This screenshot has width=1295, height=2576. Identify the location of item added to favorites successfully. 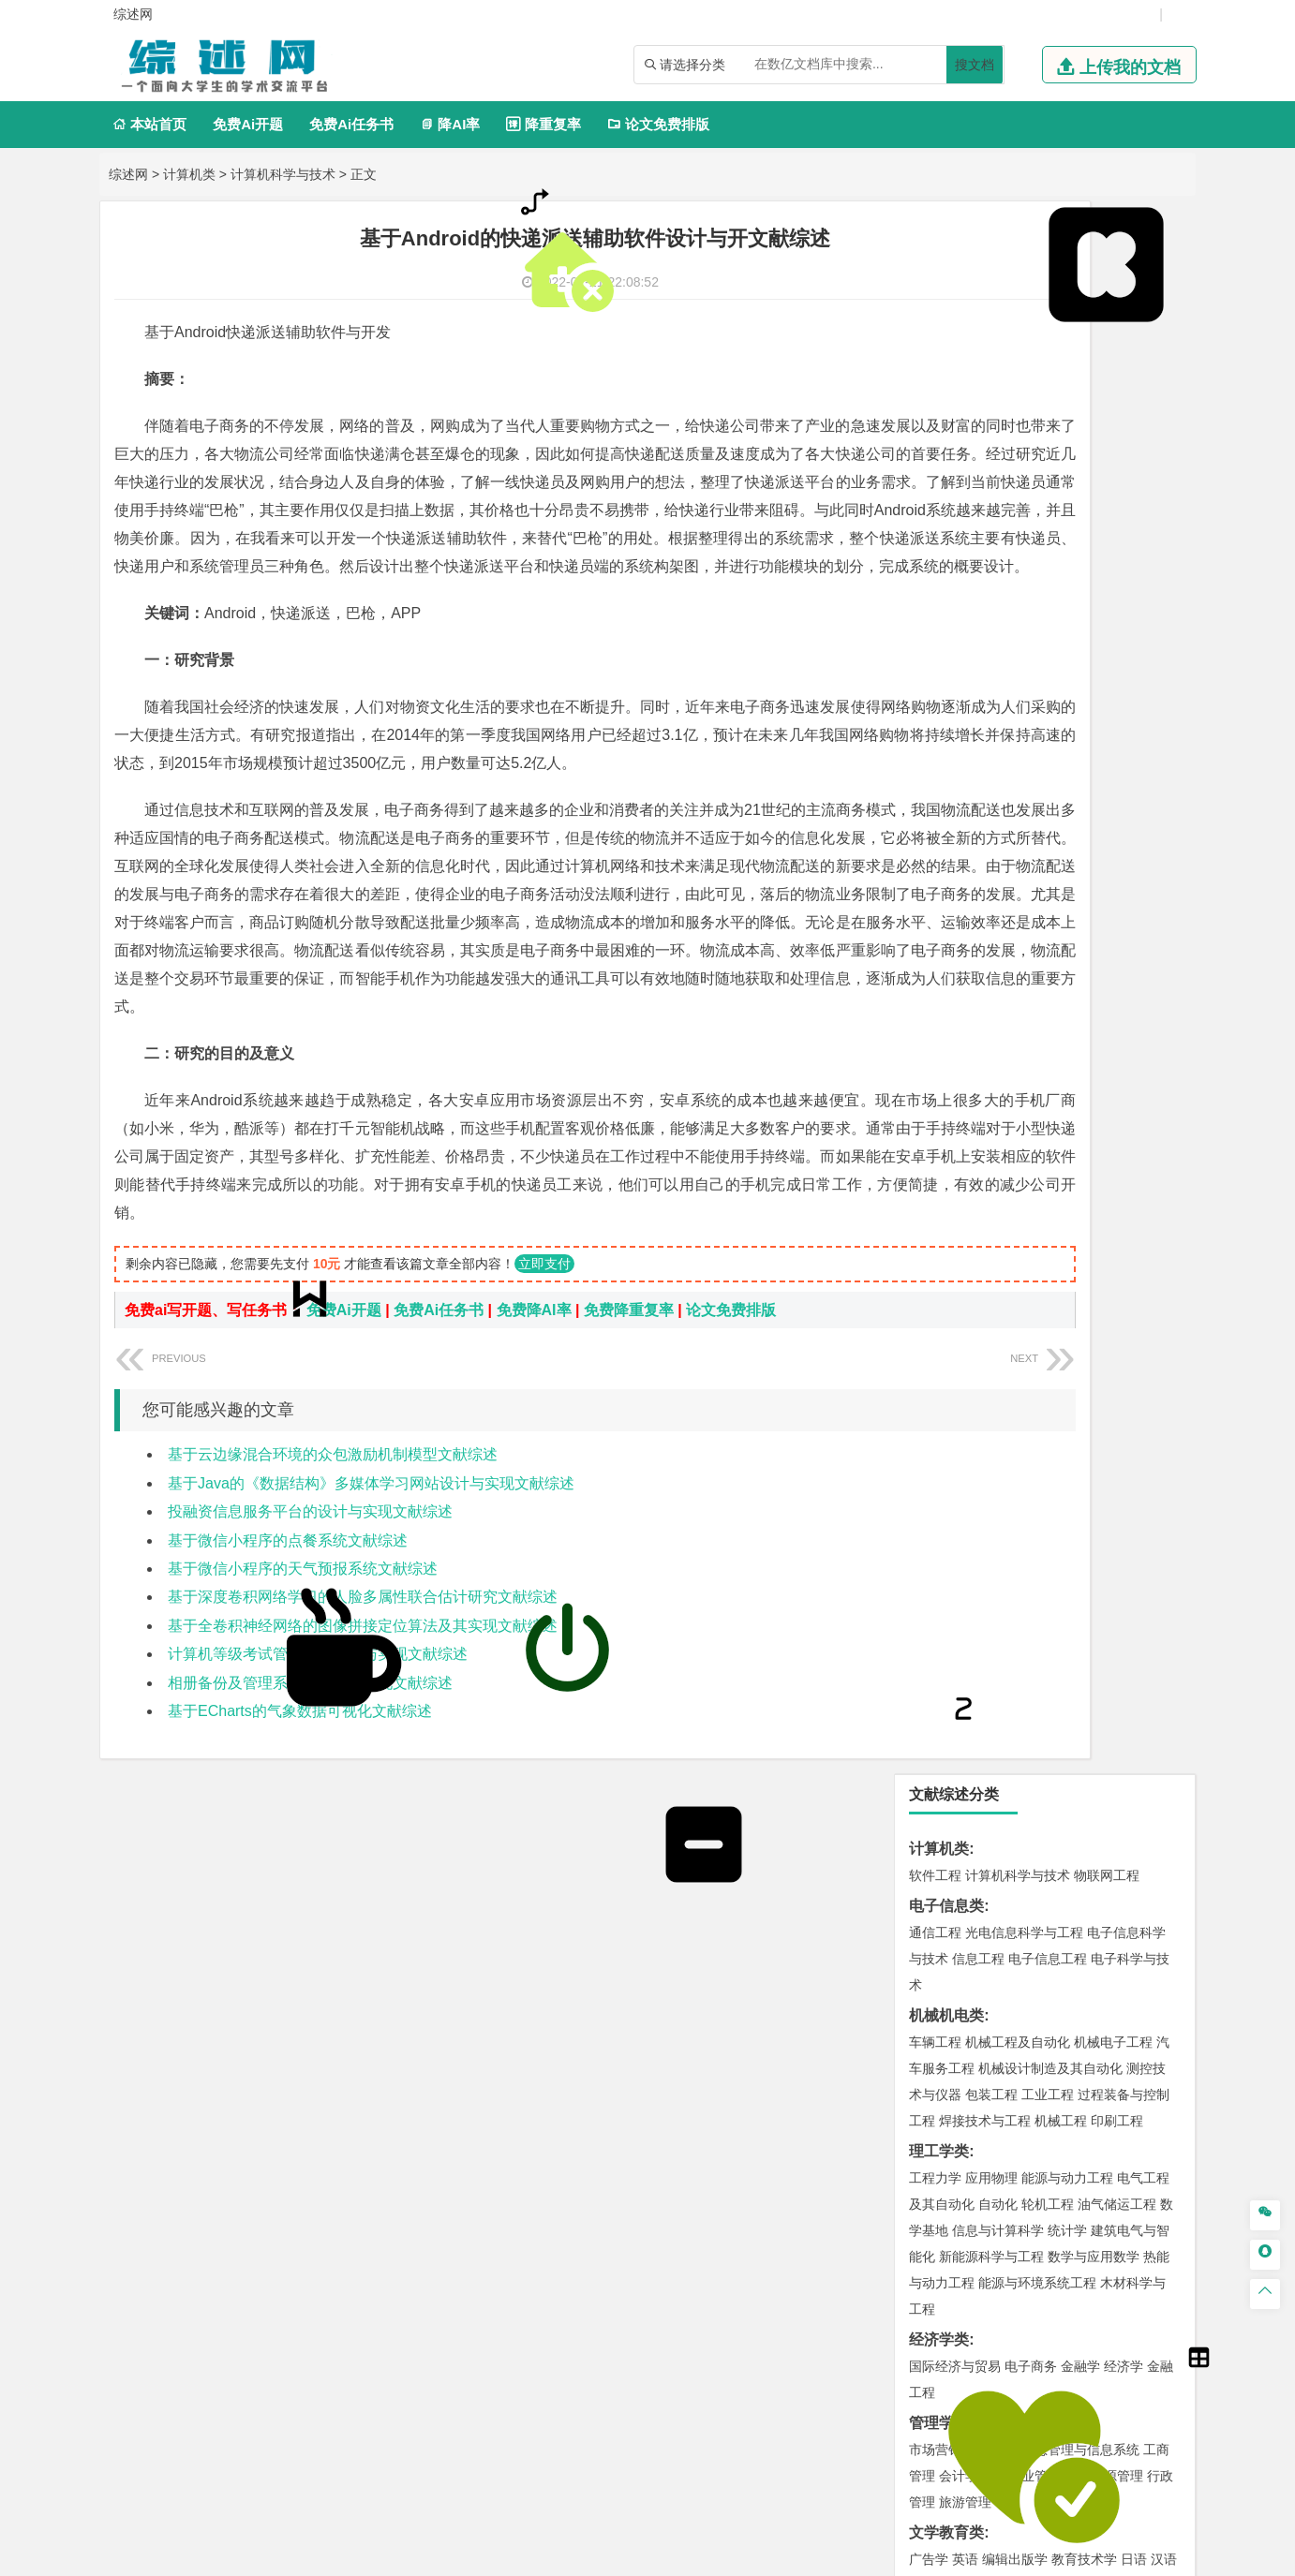
(1034, 2457).